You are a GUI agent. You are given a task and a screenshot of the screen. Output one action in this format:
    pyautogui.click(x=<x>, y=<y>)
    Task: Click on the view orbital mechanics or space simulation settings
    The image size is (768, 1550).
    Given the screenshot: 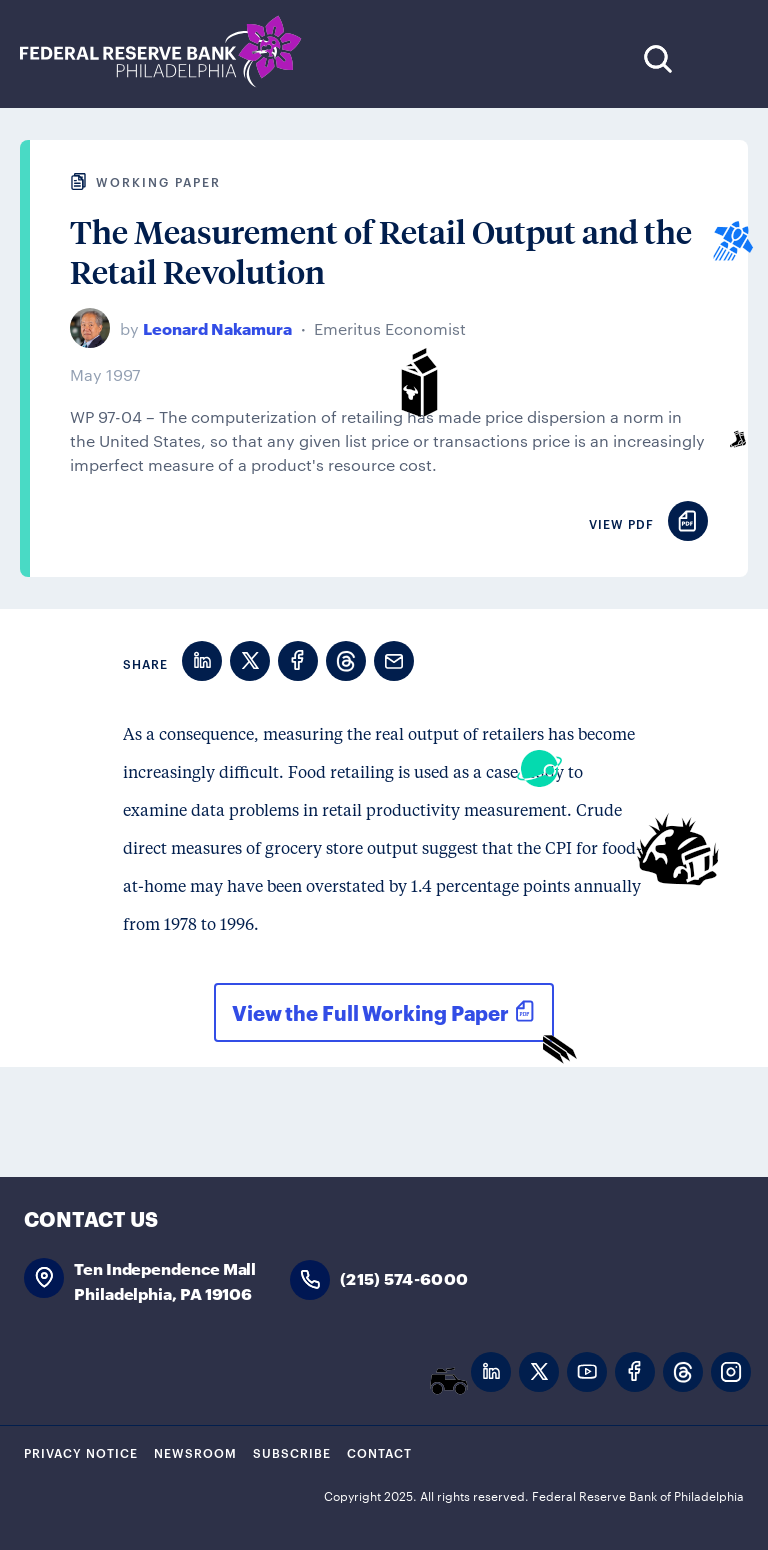 What is the action you would take?
    pyautogui.click(x=539, y=768)
    